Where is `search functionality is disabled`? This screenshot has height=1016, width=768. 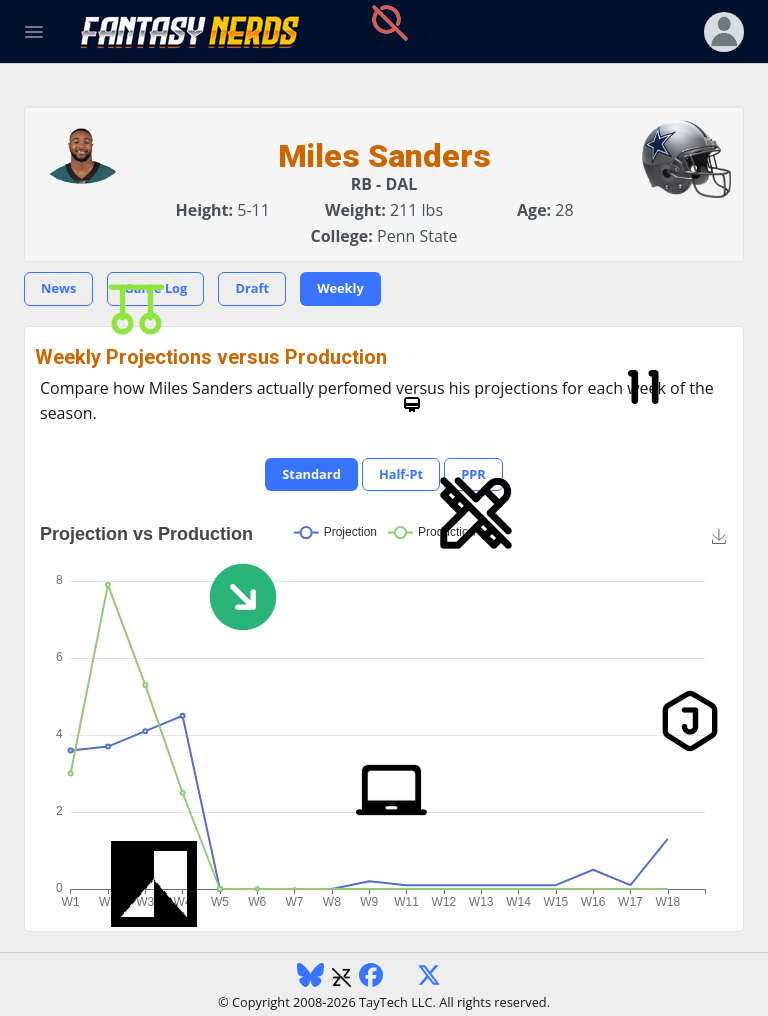 search functionality is disabled is located at coordinates (390, 23).